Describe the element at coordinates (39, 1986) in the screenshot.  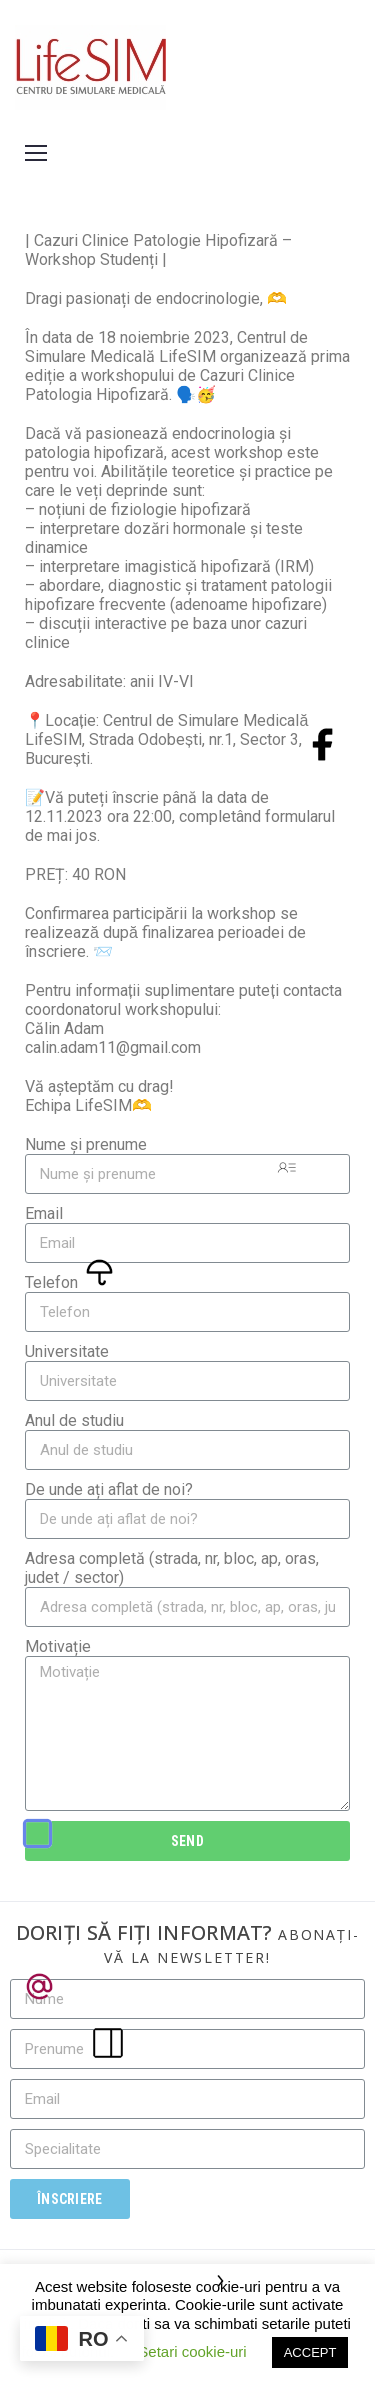
I see `compose a new email` at that location.